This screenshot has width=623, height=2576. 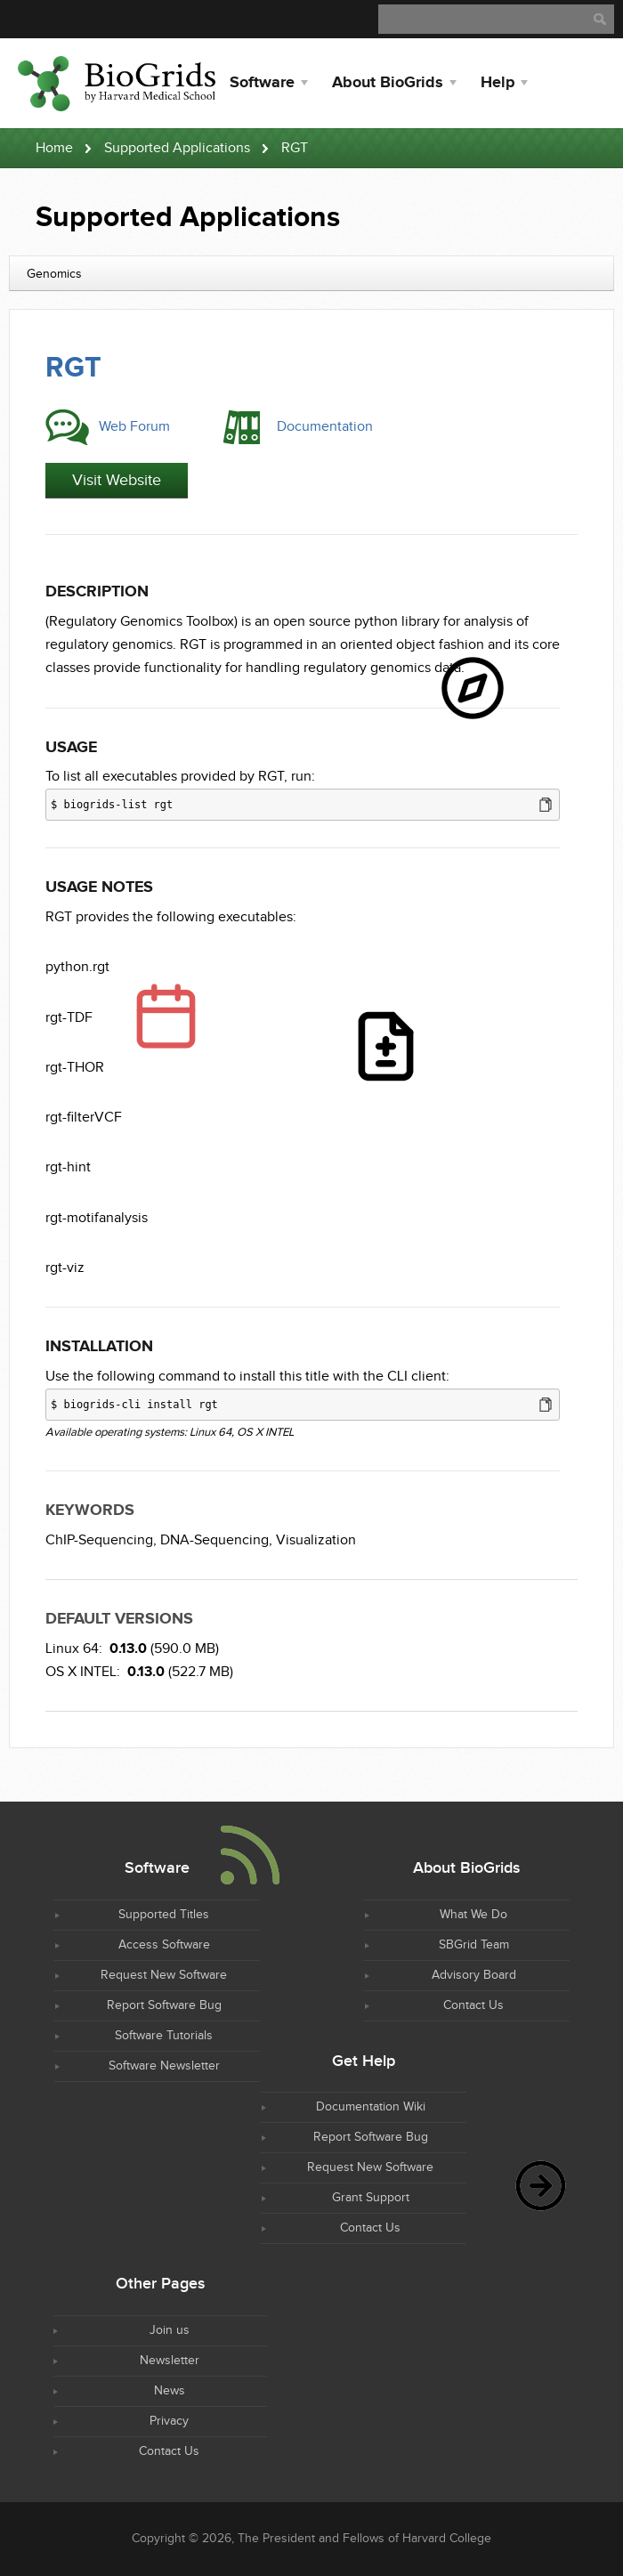 I want to click on access navigation or directional features, so click(x=473, y=688).